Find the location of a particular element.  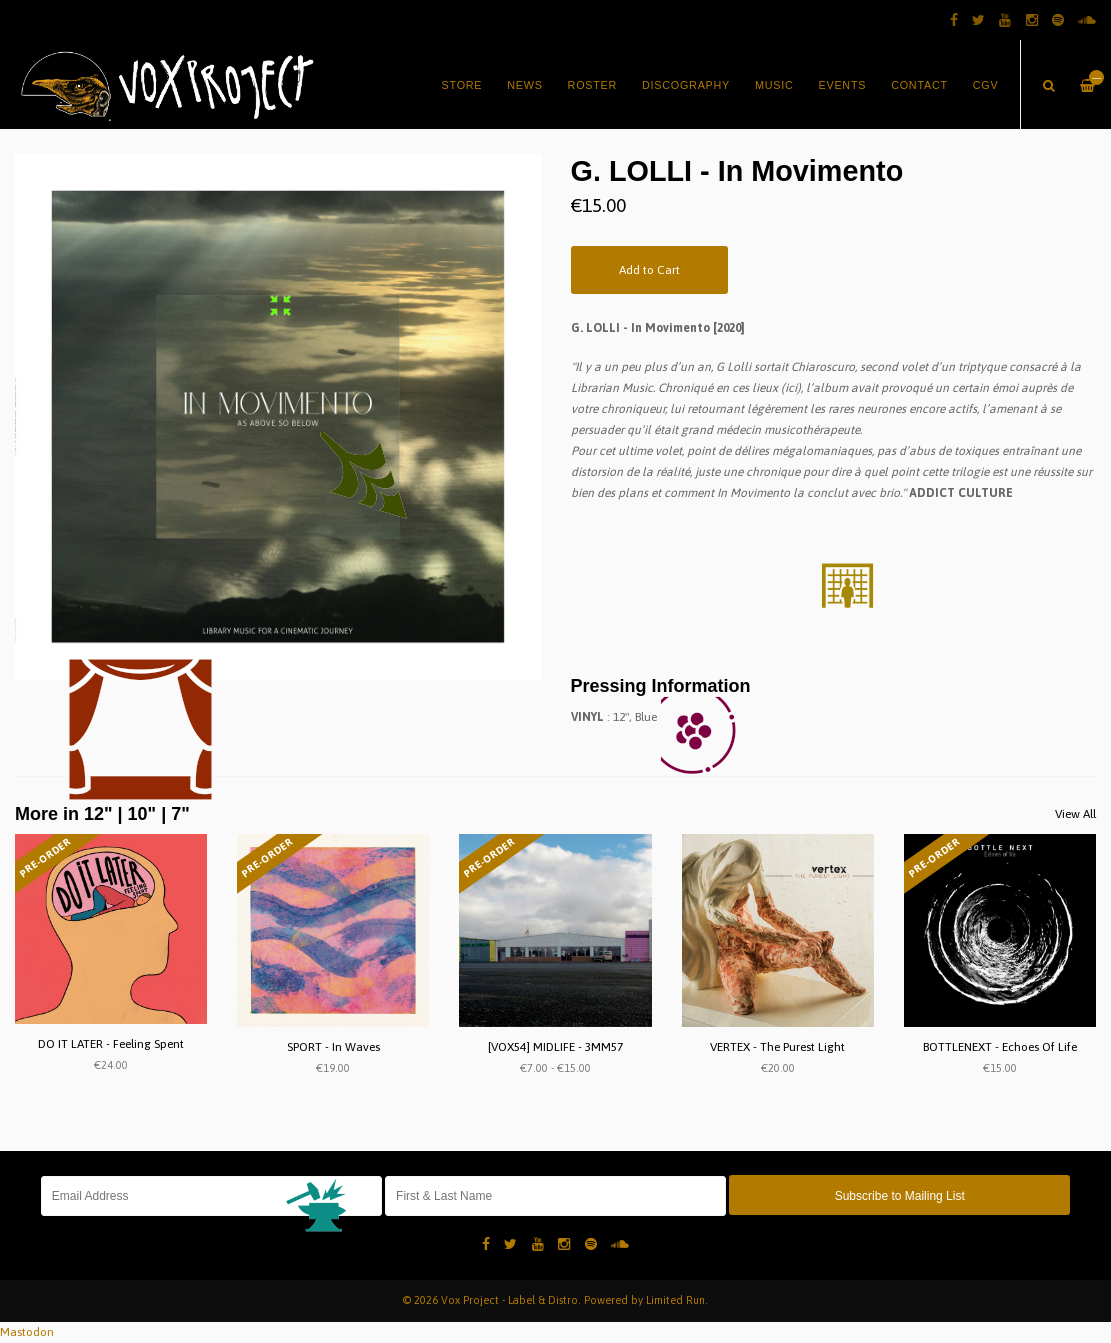

access the blacksmithing or crafting menu is located at coordinates (316, 1201).